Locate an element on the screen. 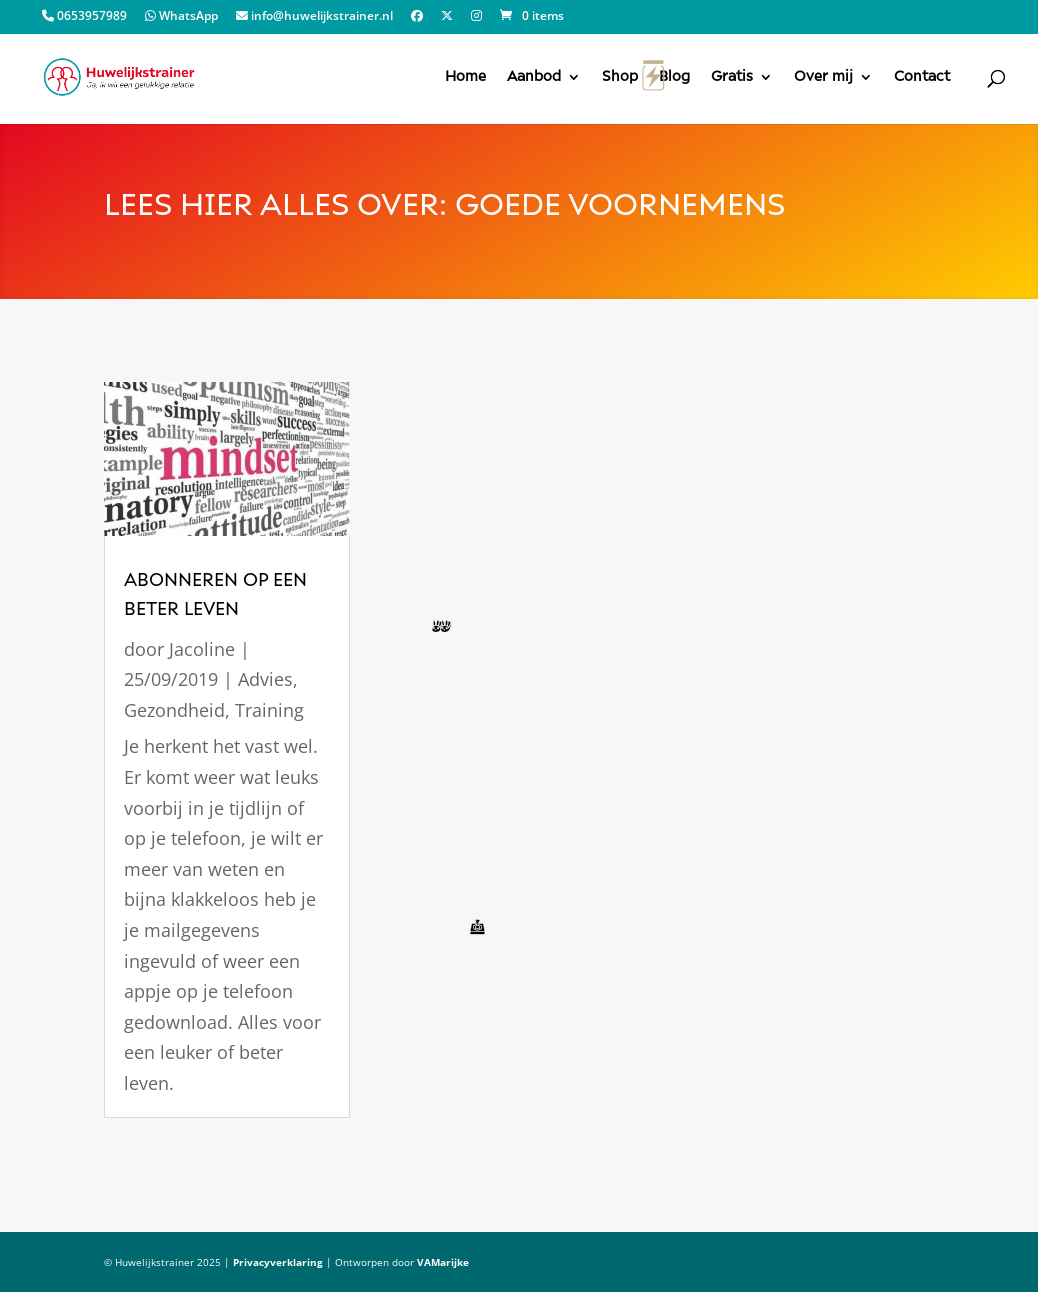 Image resolution: width=1038 pixels, height=1292 pixels. use a stored power-up or energy boost is located at coordinates (653, 75).